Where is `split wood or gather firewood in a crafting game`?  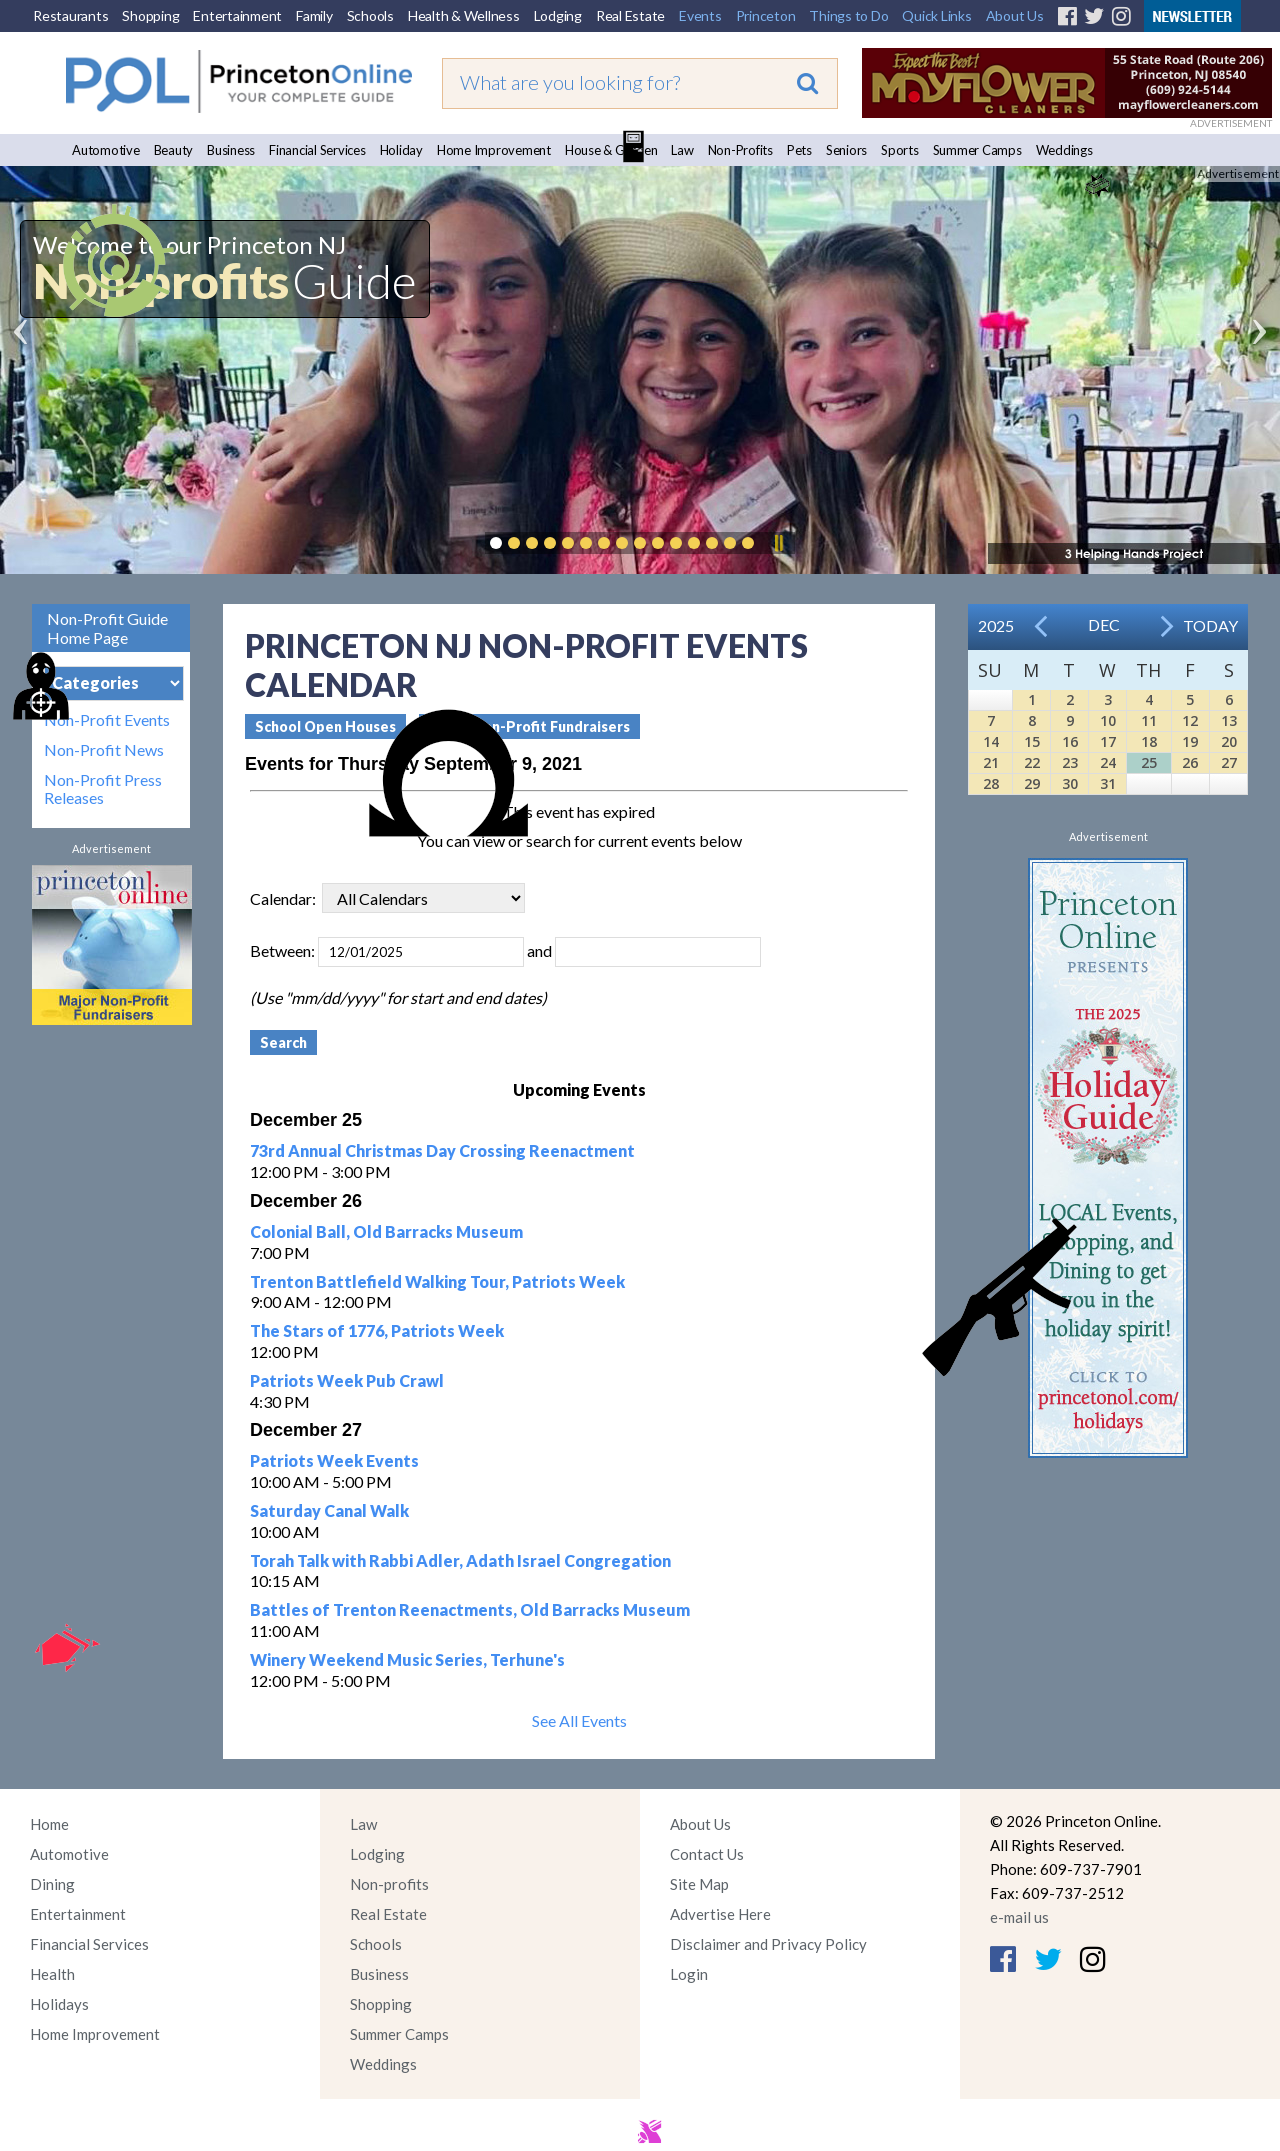 split wood or gather firewood in a crafting game is located at coordinates (649, 2131).